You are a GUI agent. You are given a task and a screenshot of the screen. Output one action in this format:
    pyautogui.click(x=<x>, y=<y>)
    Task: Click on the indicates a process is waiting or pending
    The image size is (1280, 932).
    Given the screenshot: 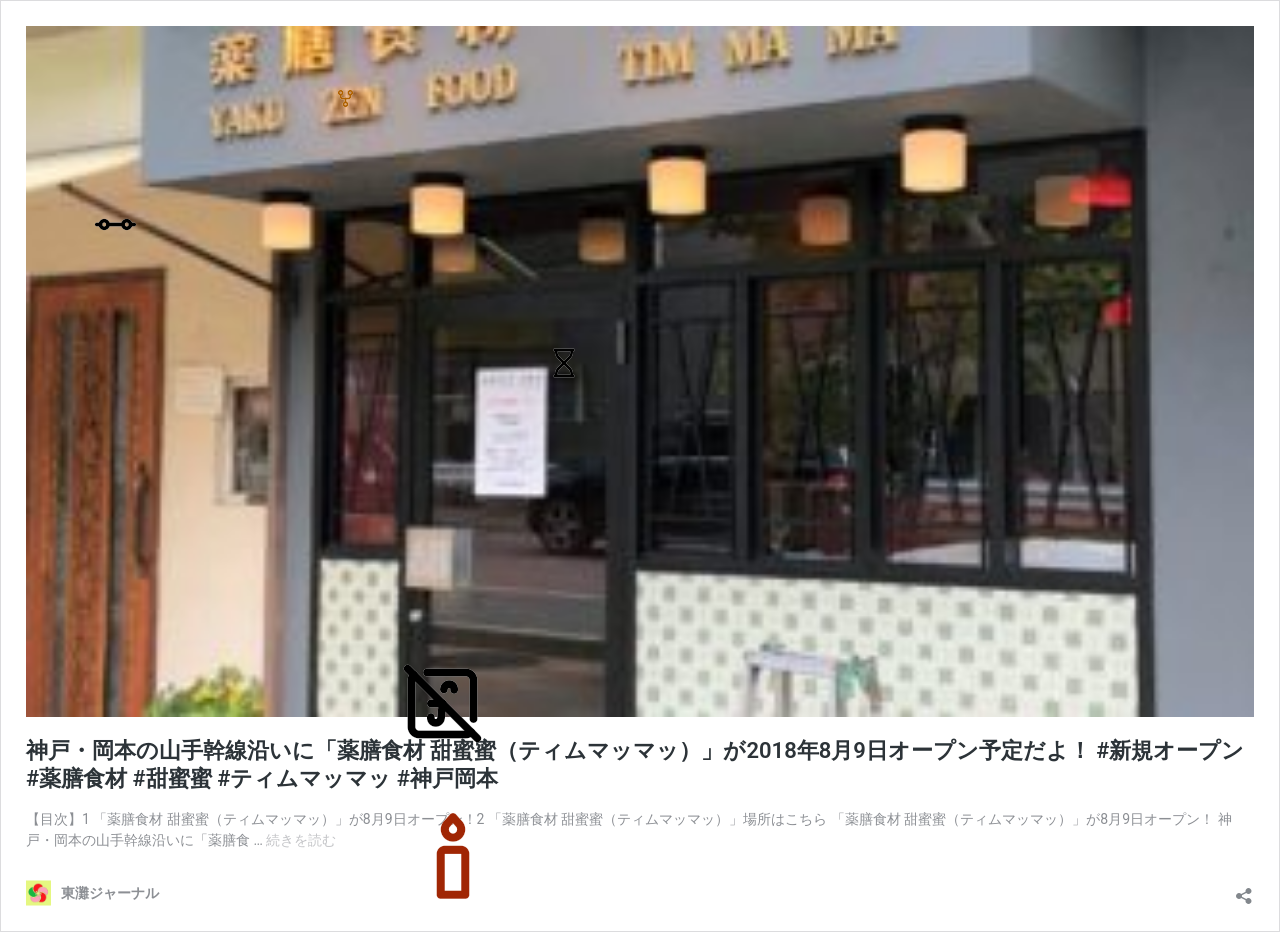 What is the action you would take?
    pyautogui.click(x=564, y=363)
    